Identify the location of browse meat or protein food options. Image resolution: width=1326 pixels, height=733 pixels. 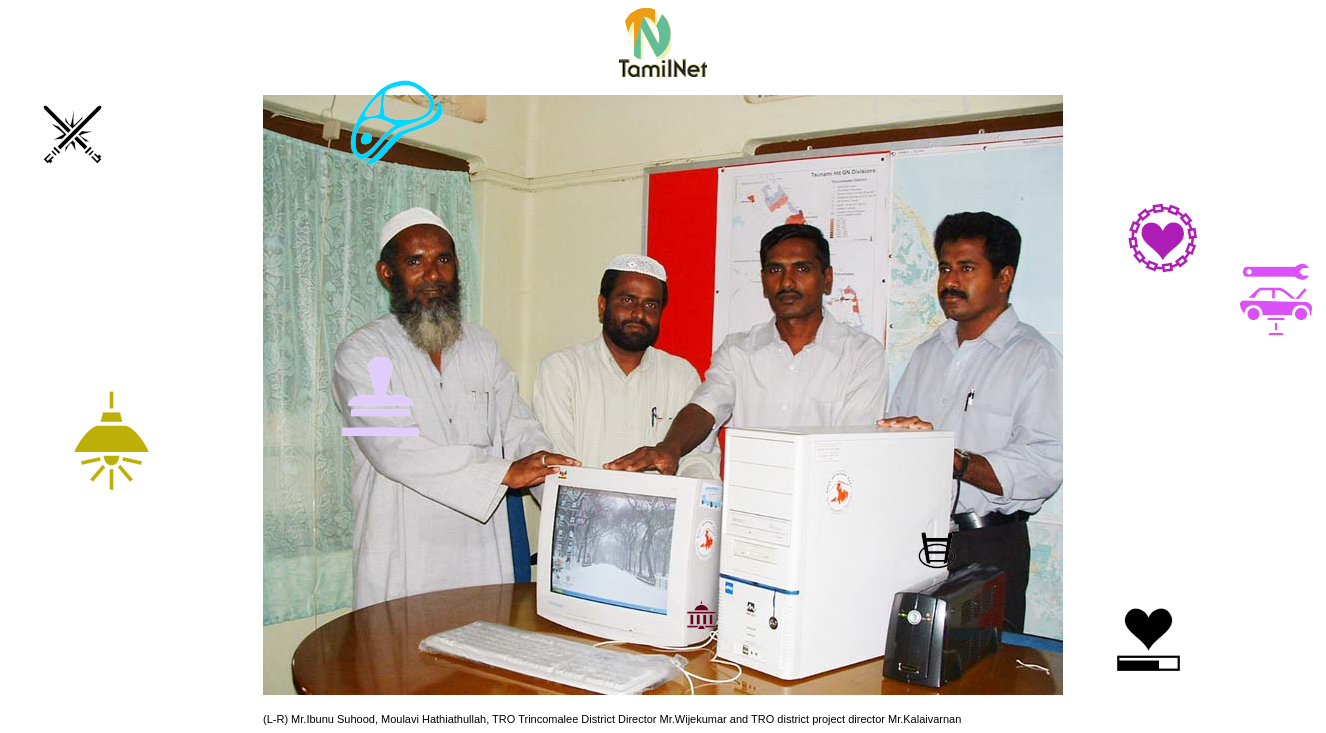
(397, 123).